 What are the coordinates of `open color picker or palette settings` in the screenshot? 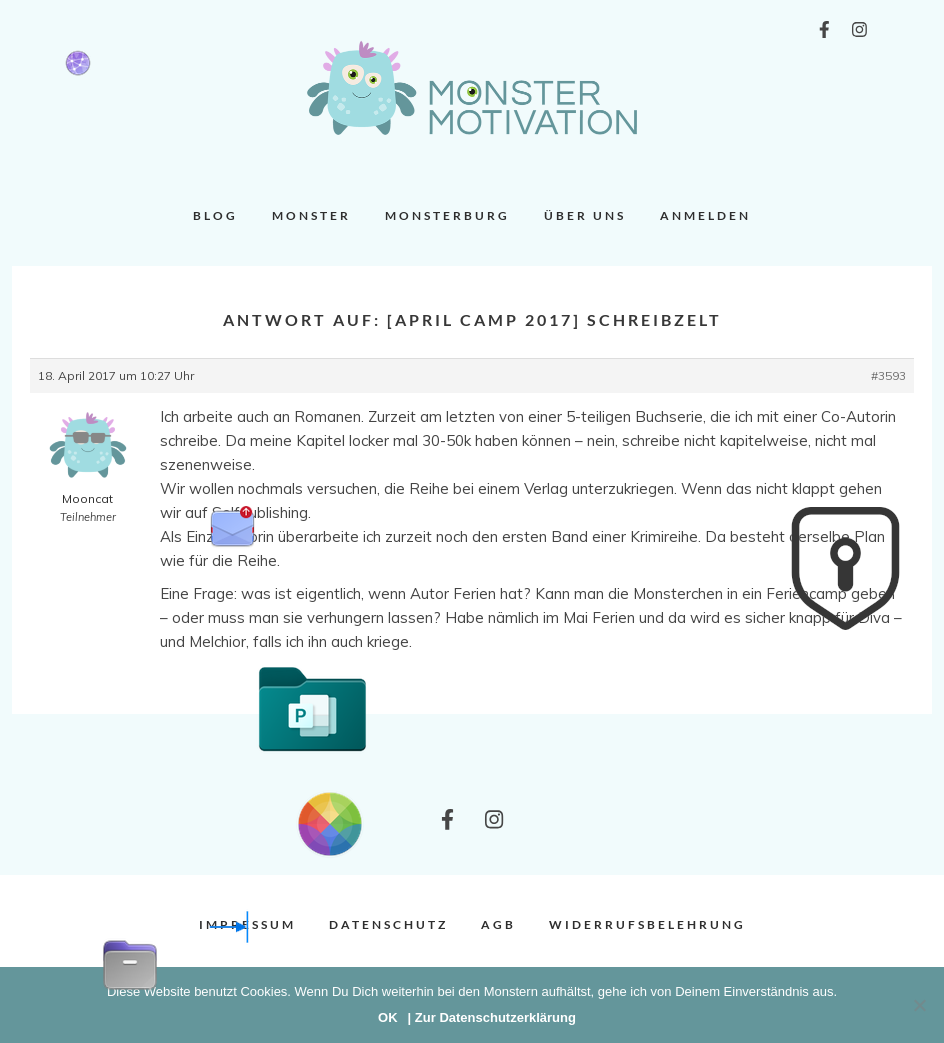 It's located at (330, 824).